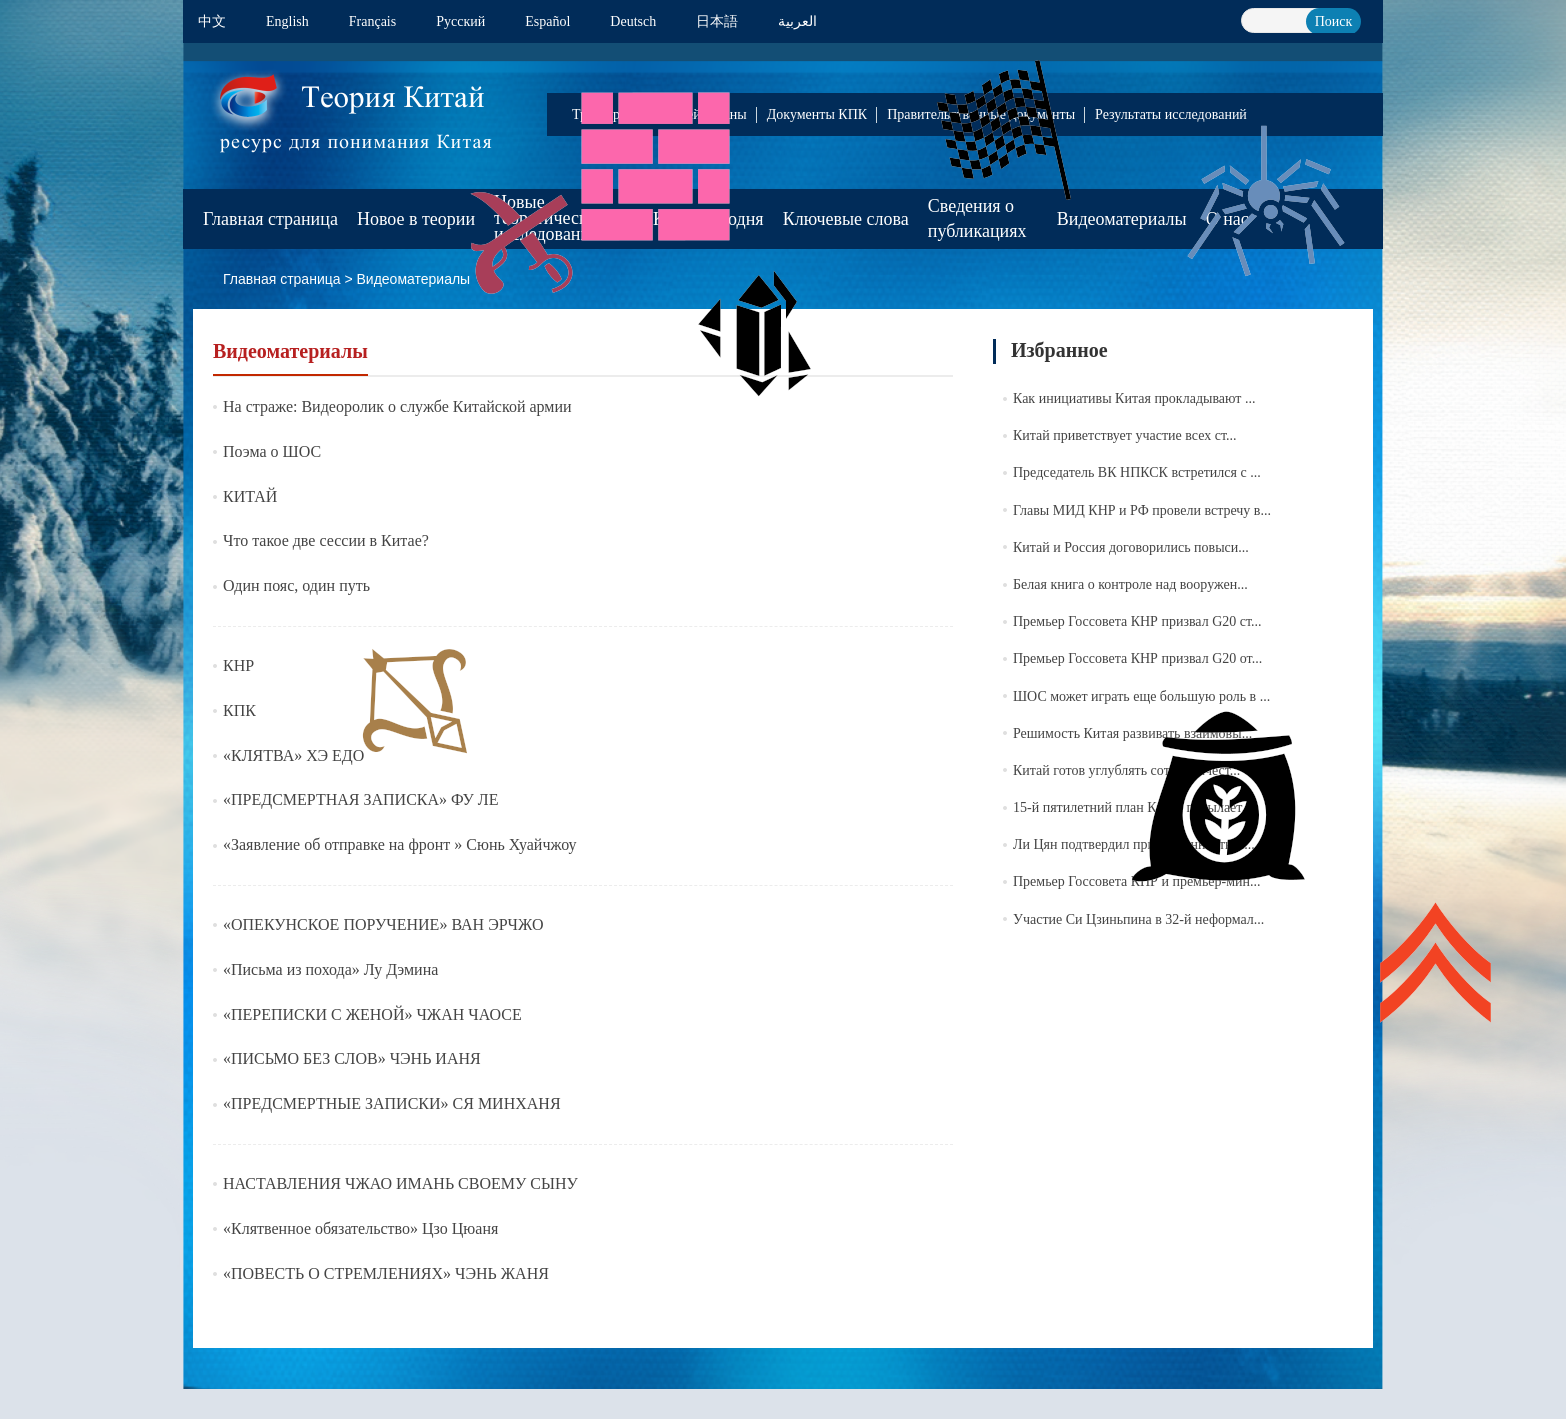 This screenshot has height=1419, width=1566. What do you see at coordinates (521, 242) in the screenshot?
I see `access pirate or swashbuckler game mode` at bounding box center [521, 242].